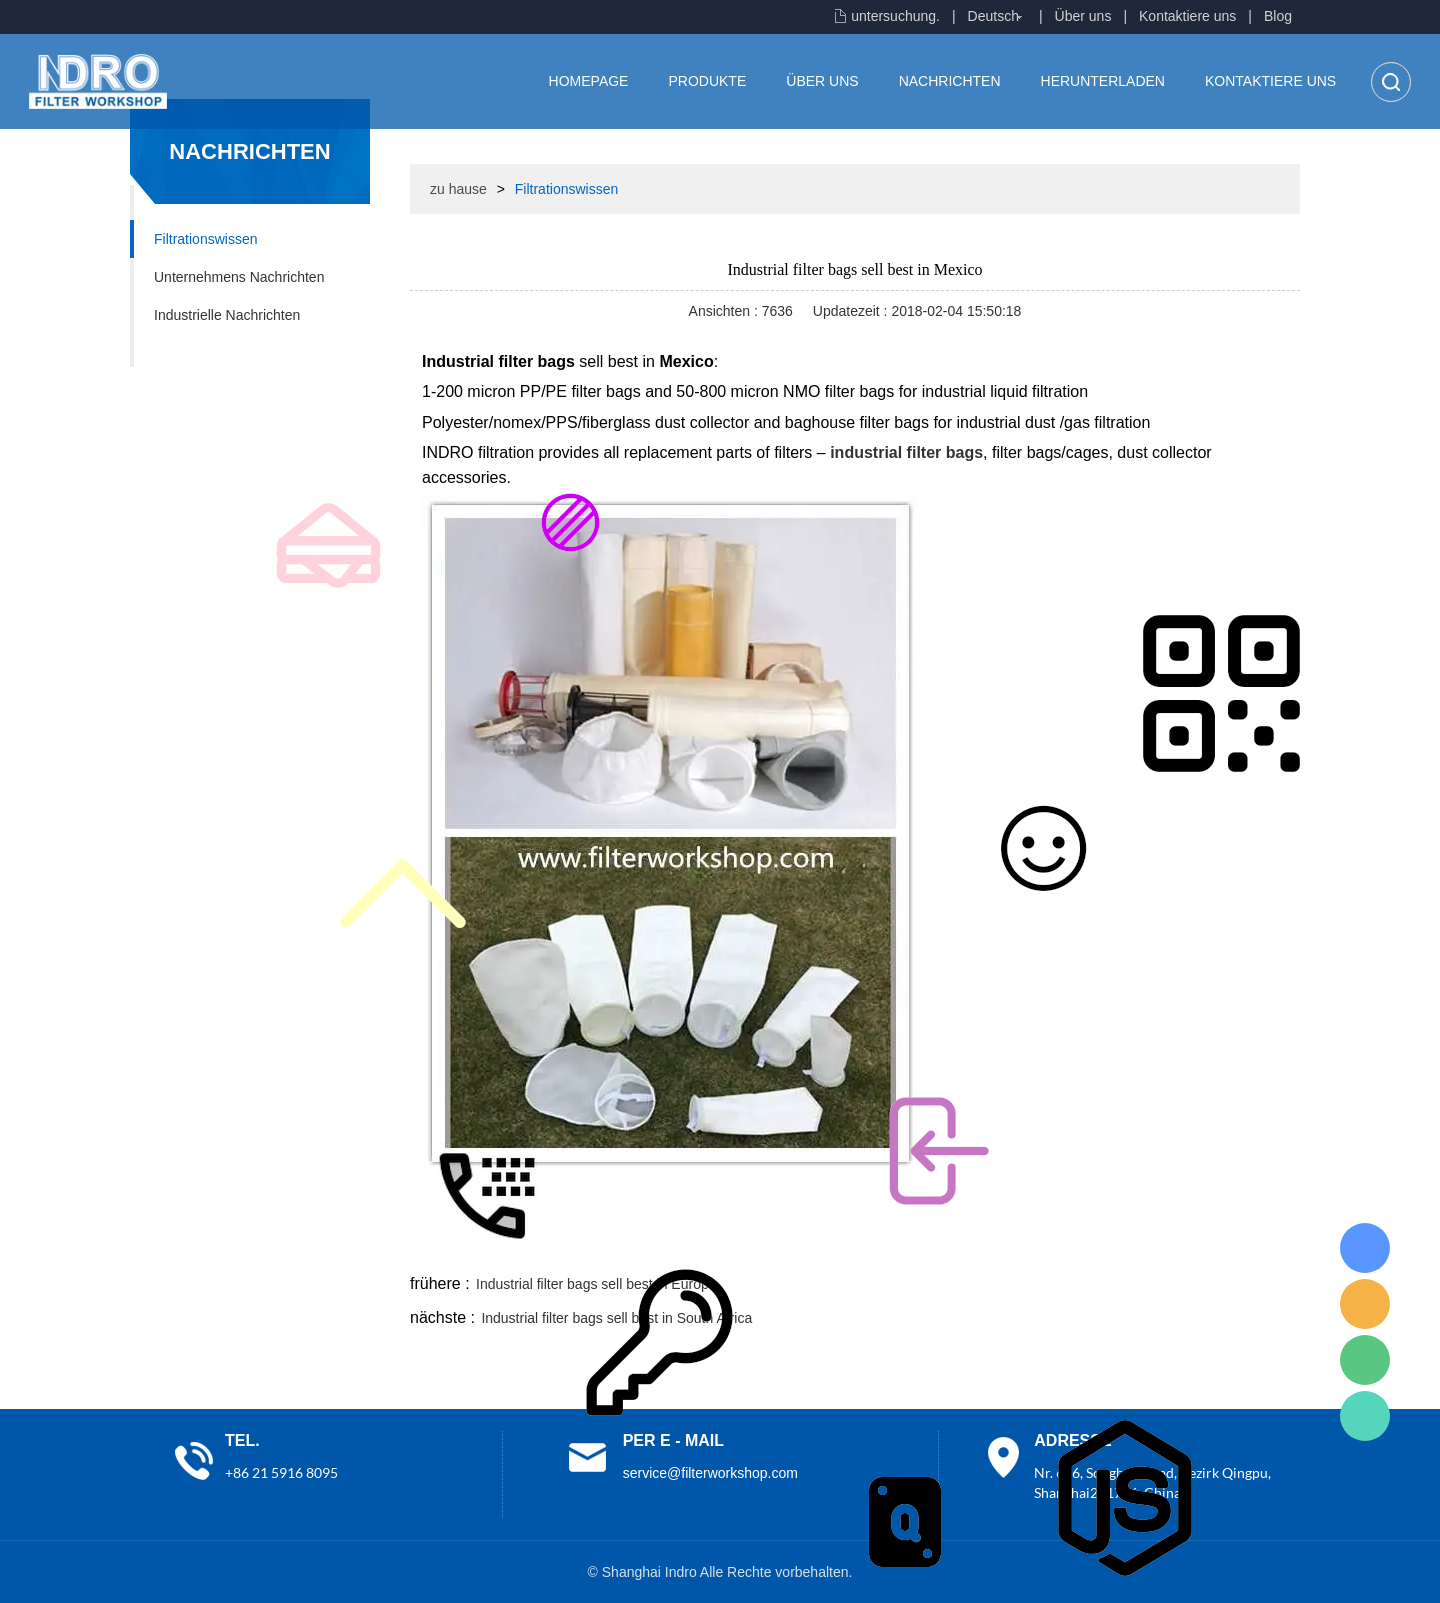 The height and width of the screenshot is (1603, 1440). I want to click on access food or restaurant options, so click(328, 545).